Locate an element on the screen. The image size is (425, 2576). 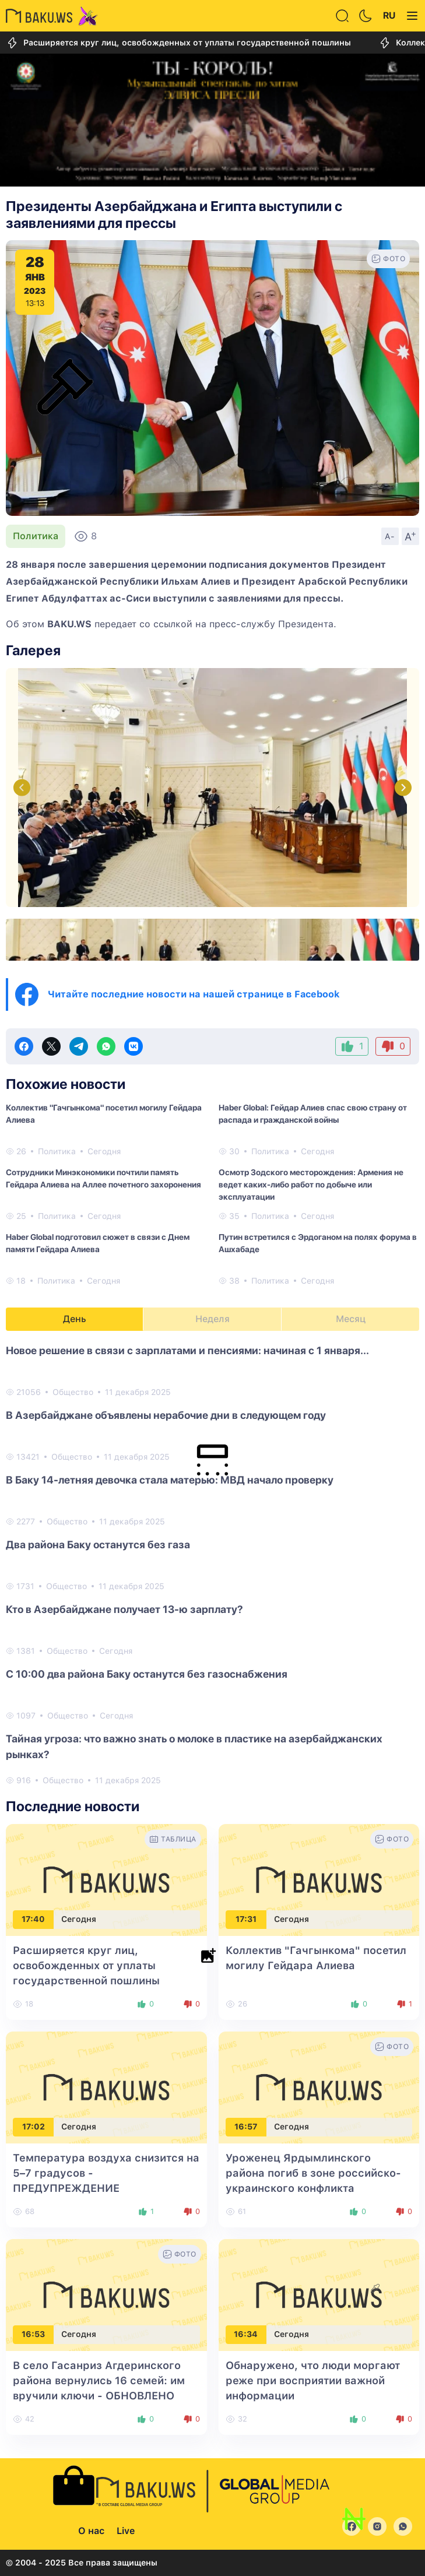
align content to top of container is located at coordinates (212, 1460).